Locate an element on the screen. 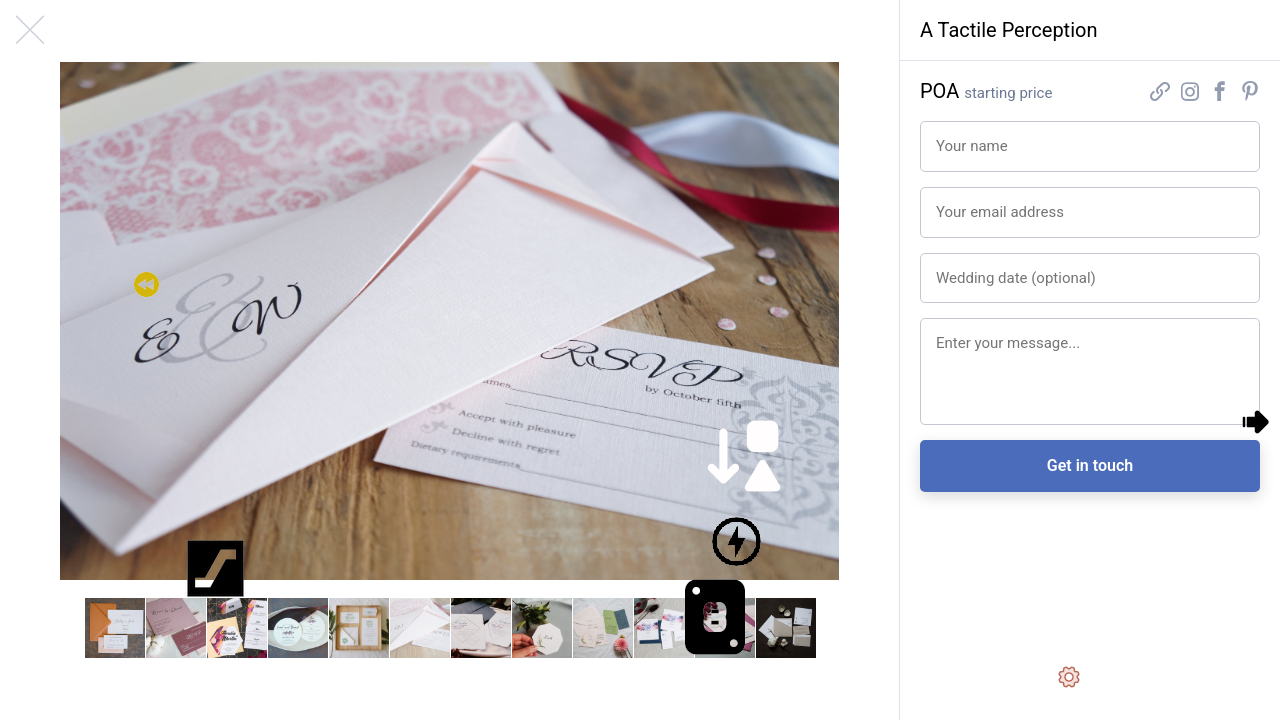  indicates offline or cached content available is located at coordinates (736, 541).